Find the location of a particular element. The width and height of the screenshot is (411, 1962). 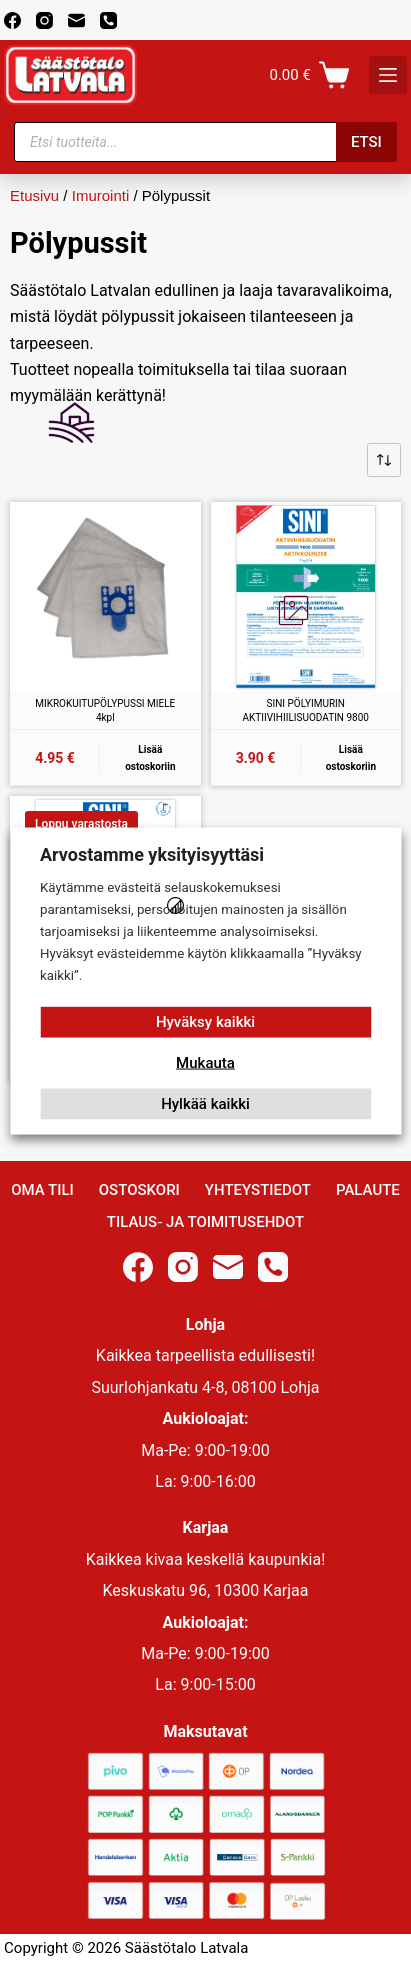

access farm or agricultural settings is located at coordinates (71, 423).